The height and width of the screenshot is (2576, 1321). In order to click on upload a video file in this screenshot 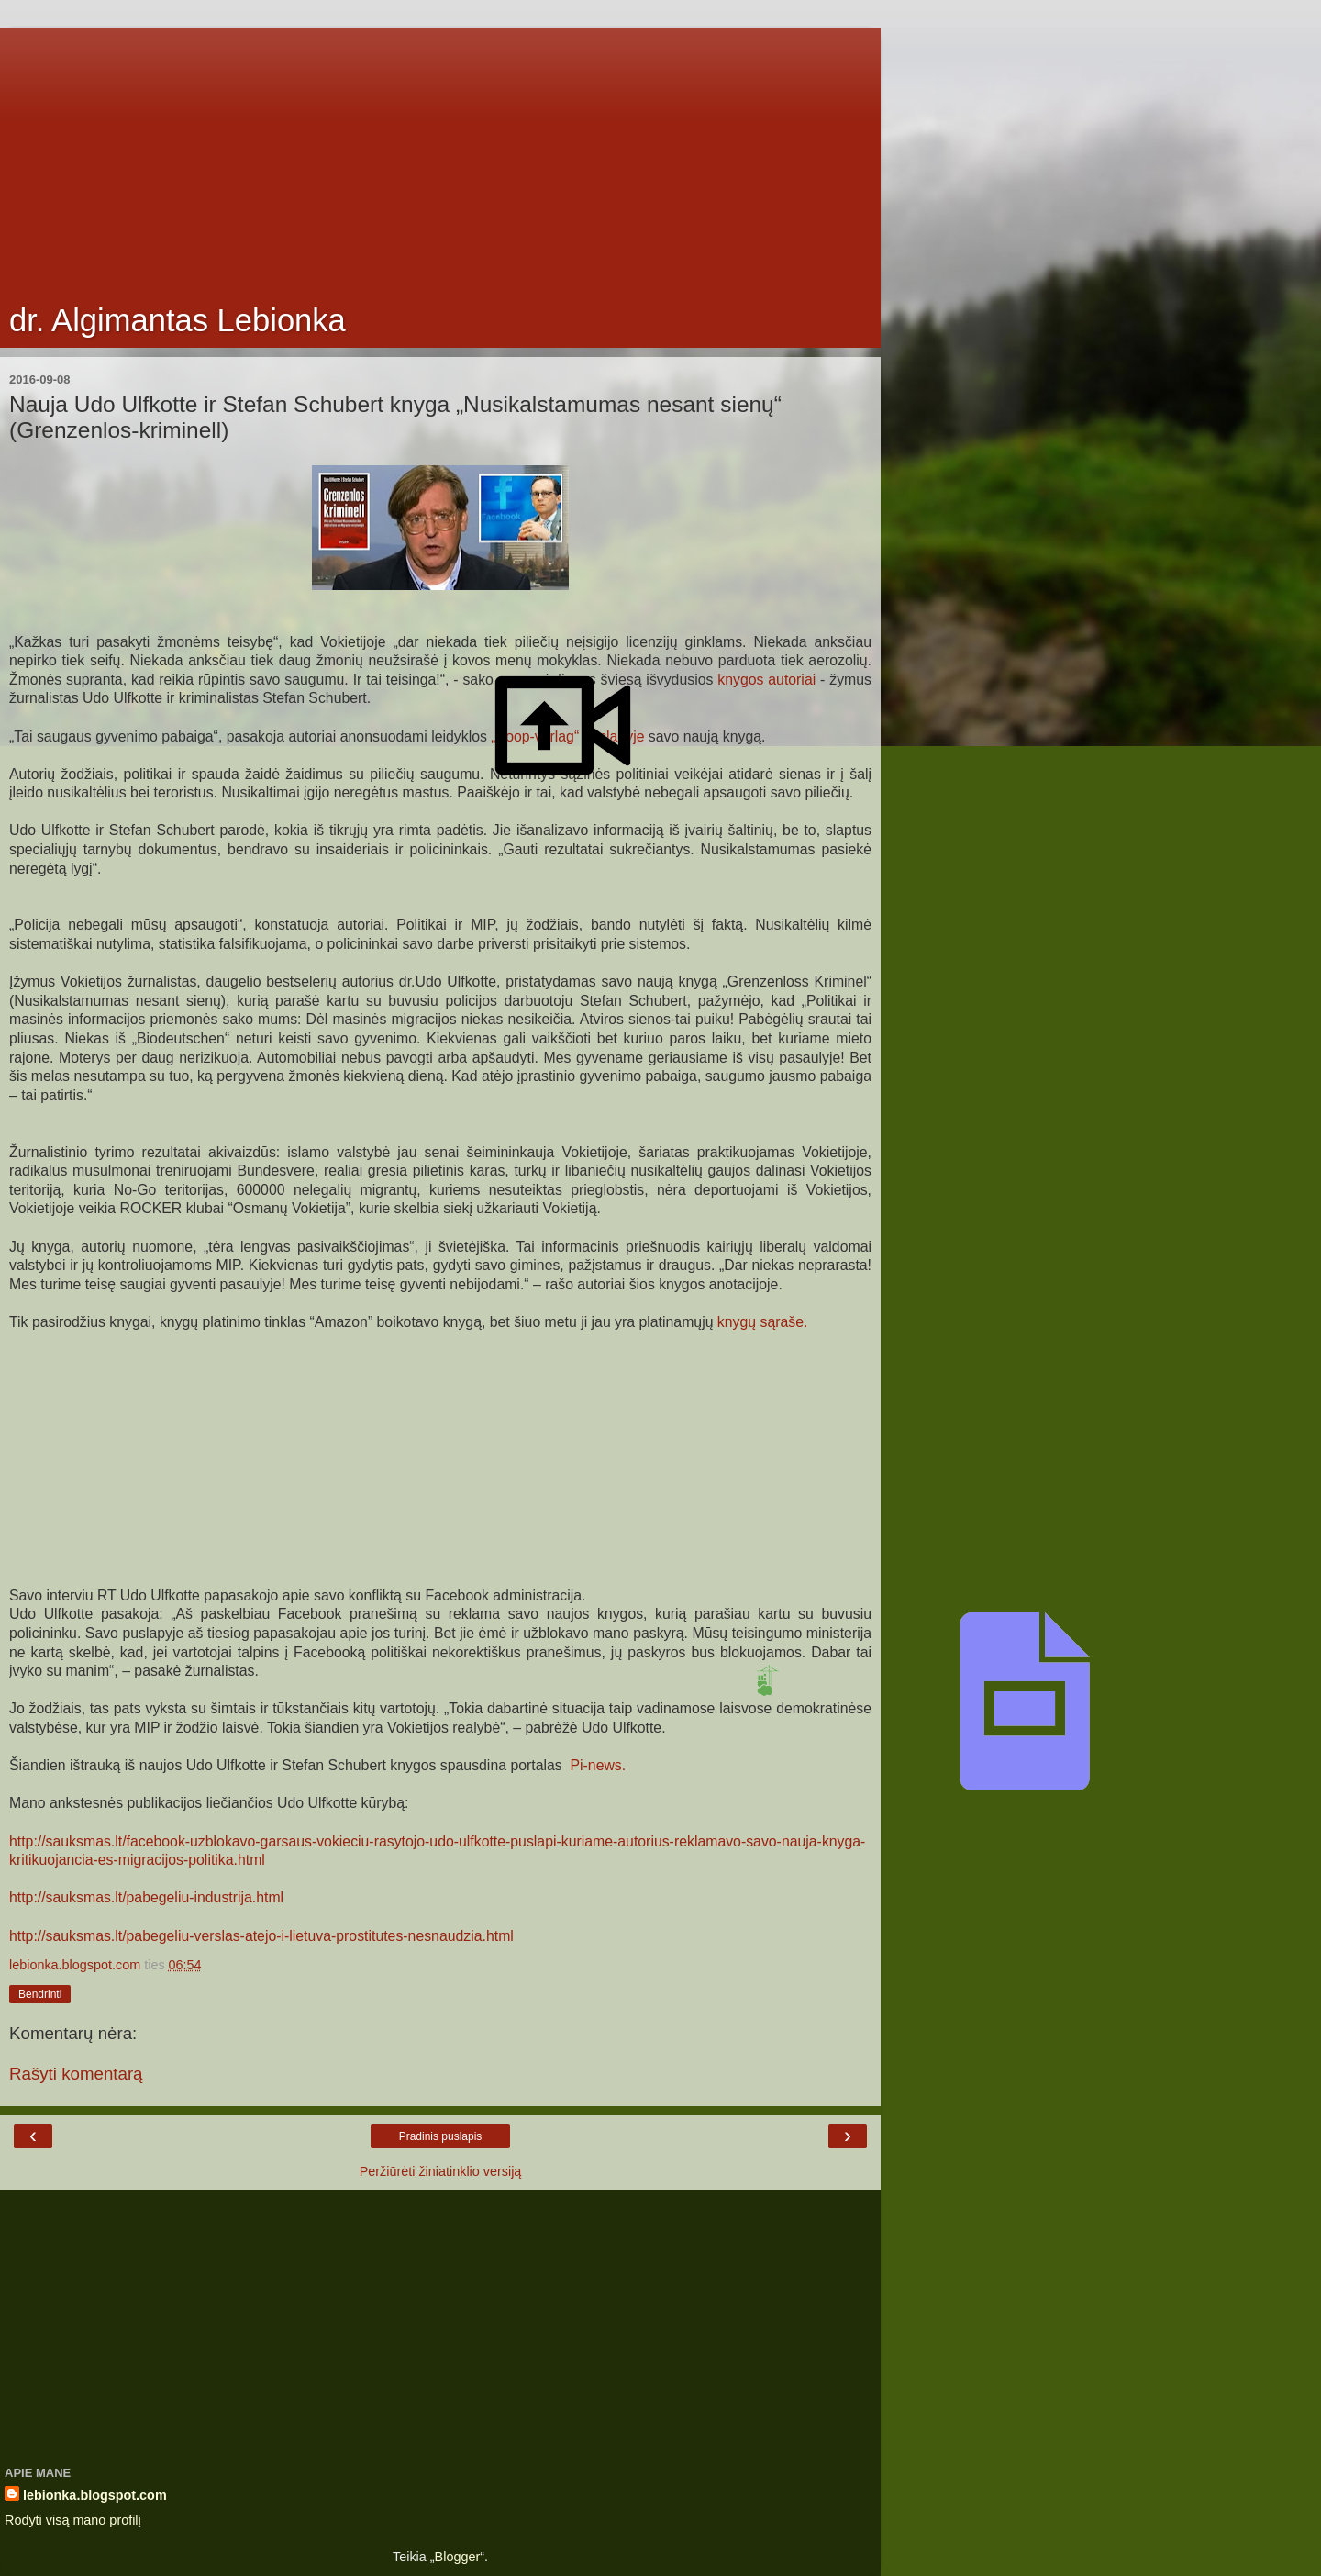, I will do `click(562, 725)`.